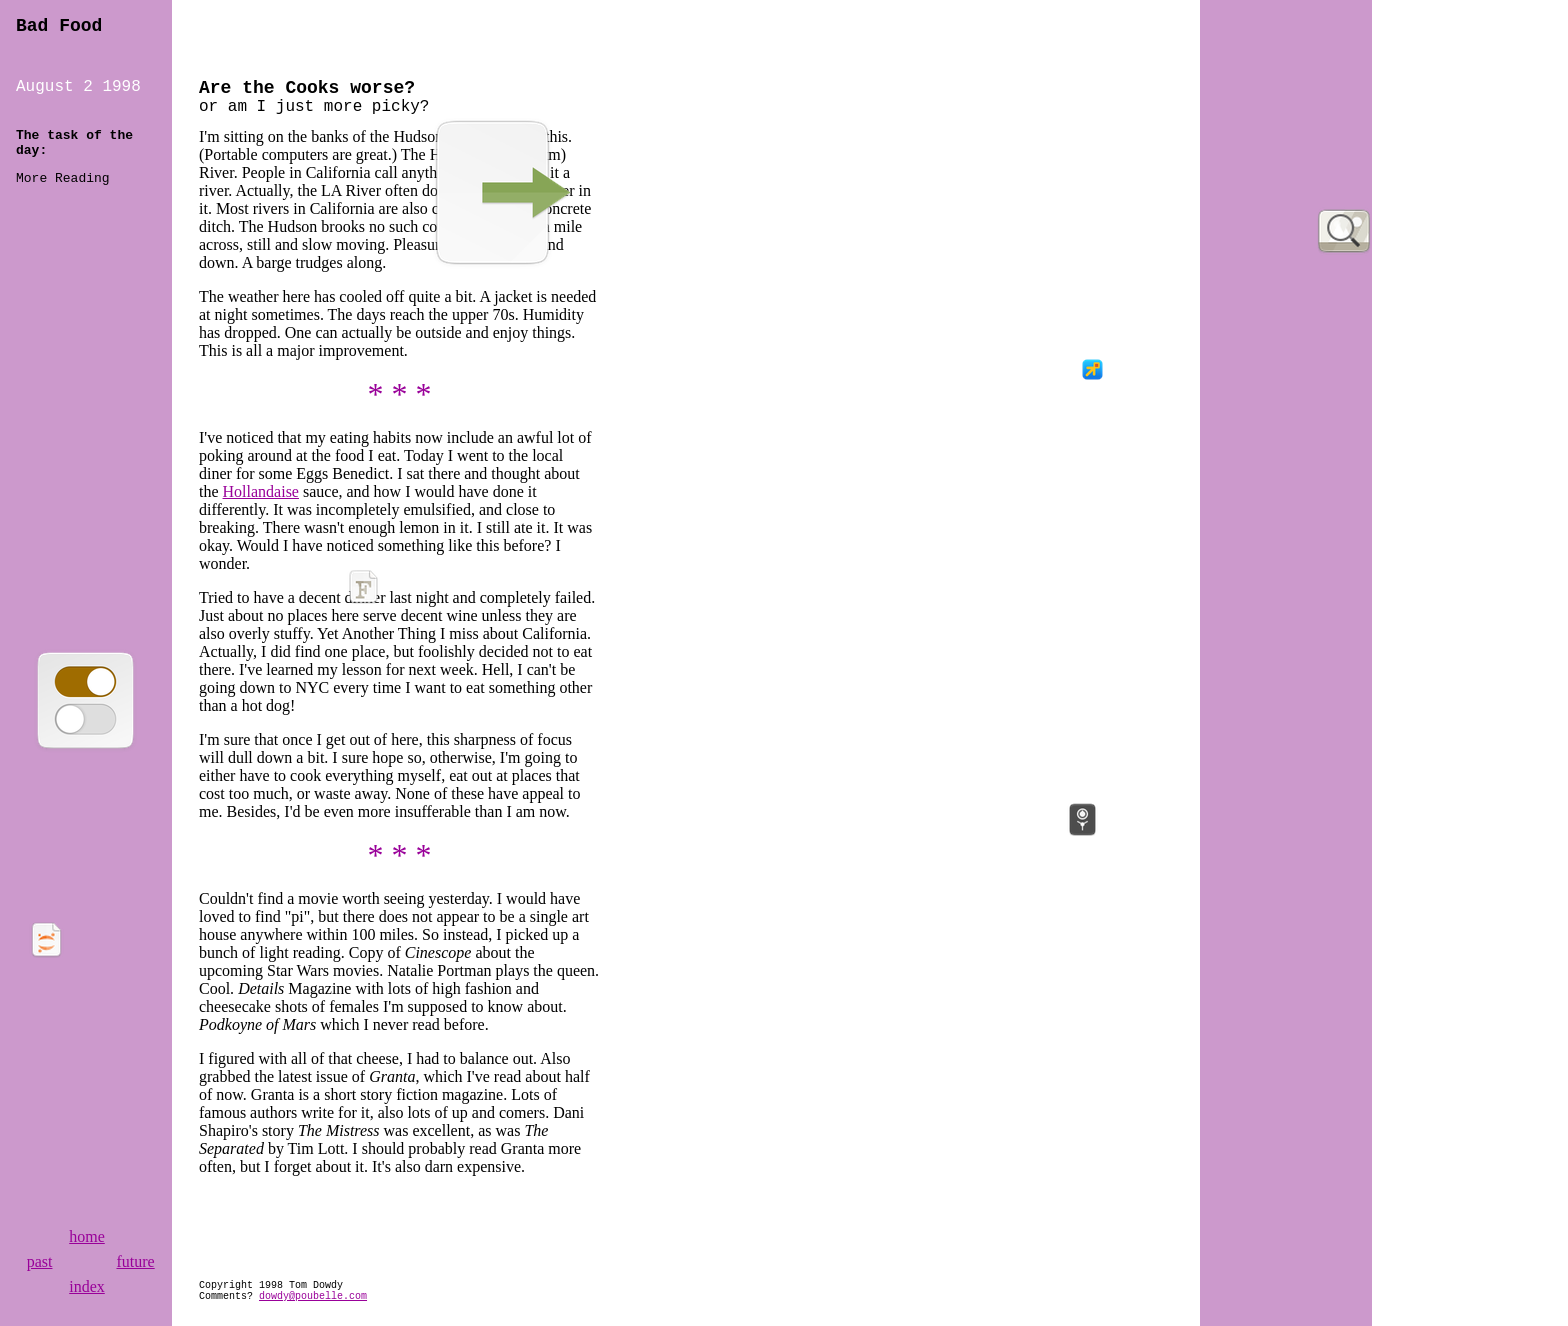  Describe the element at coordinates (85, 700) in the screenshot. I see `open unity tweak tool settings` at that location.